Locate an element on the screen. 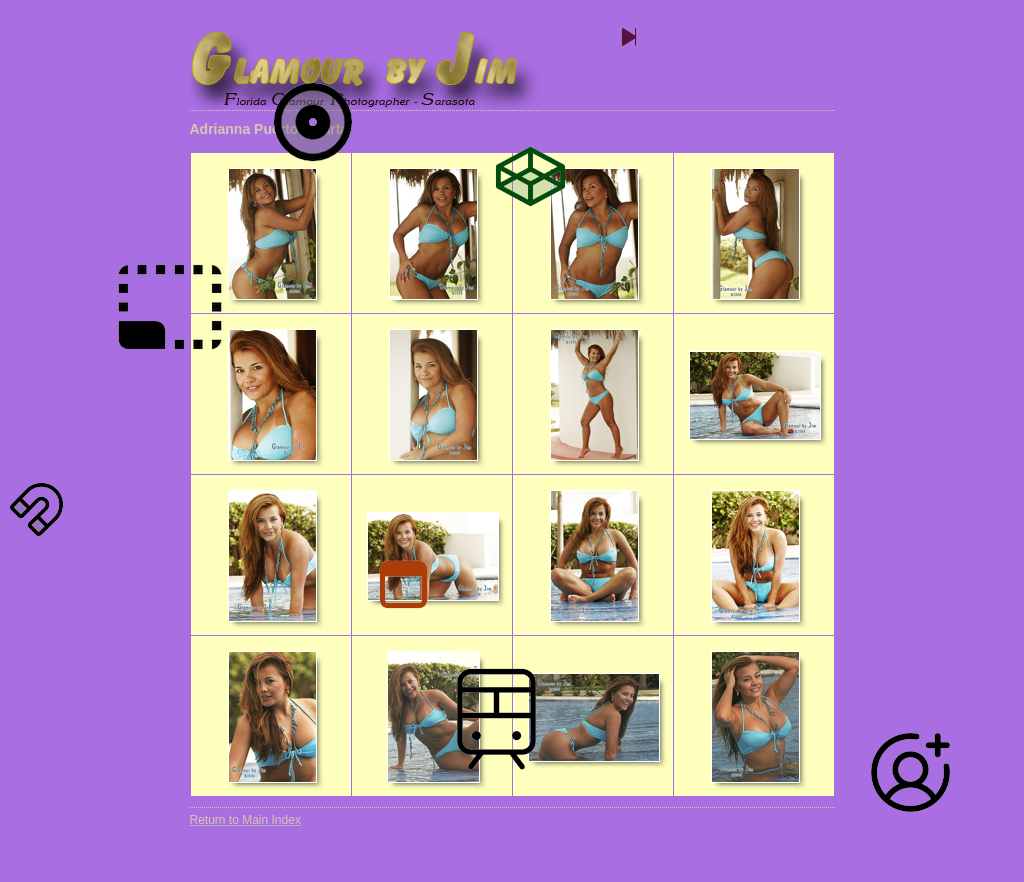 This screenshot has height=882, width=1024. access train schedules or rail transit options is located at coordinates (496, 715).